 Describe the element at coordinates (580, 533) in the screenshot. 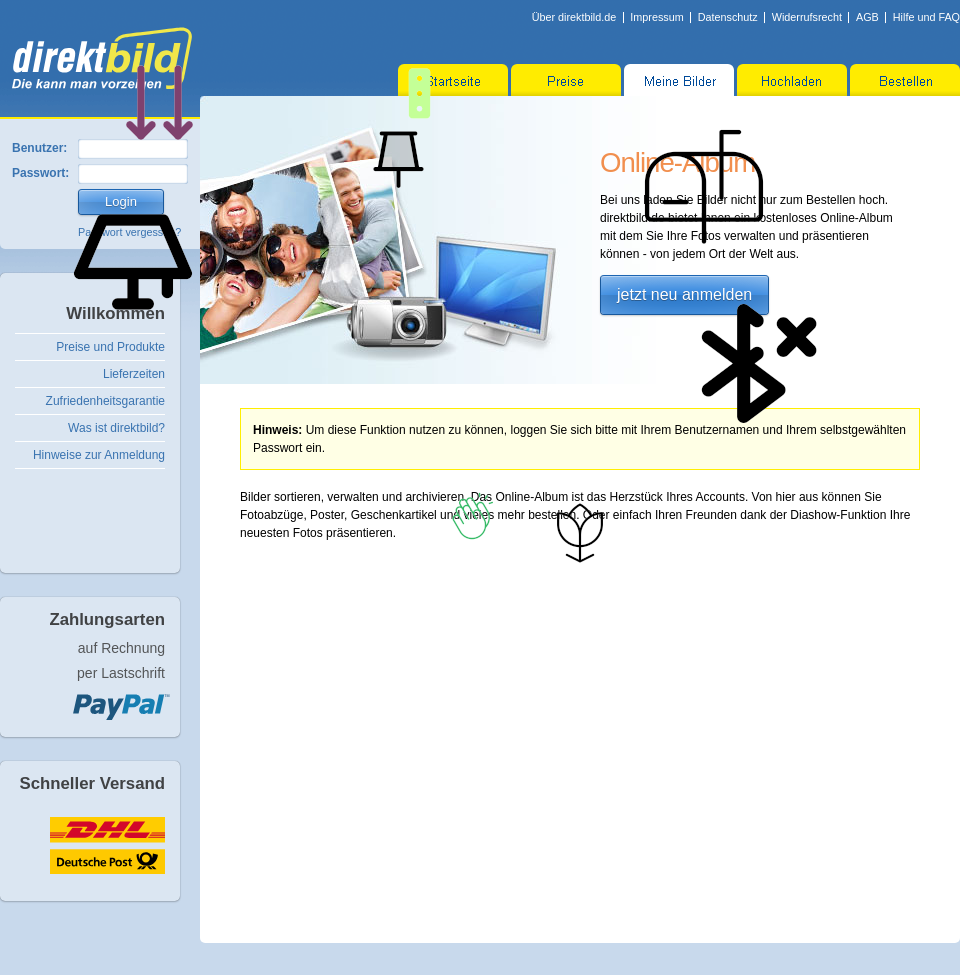

I see `view garden or plant-related content` at that location.